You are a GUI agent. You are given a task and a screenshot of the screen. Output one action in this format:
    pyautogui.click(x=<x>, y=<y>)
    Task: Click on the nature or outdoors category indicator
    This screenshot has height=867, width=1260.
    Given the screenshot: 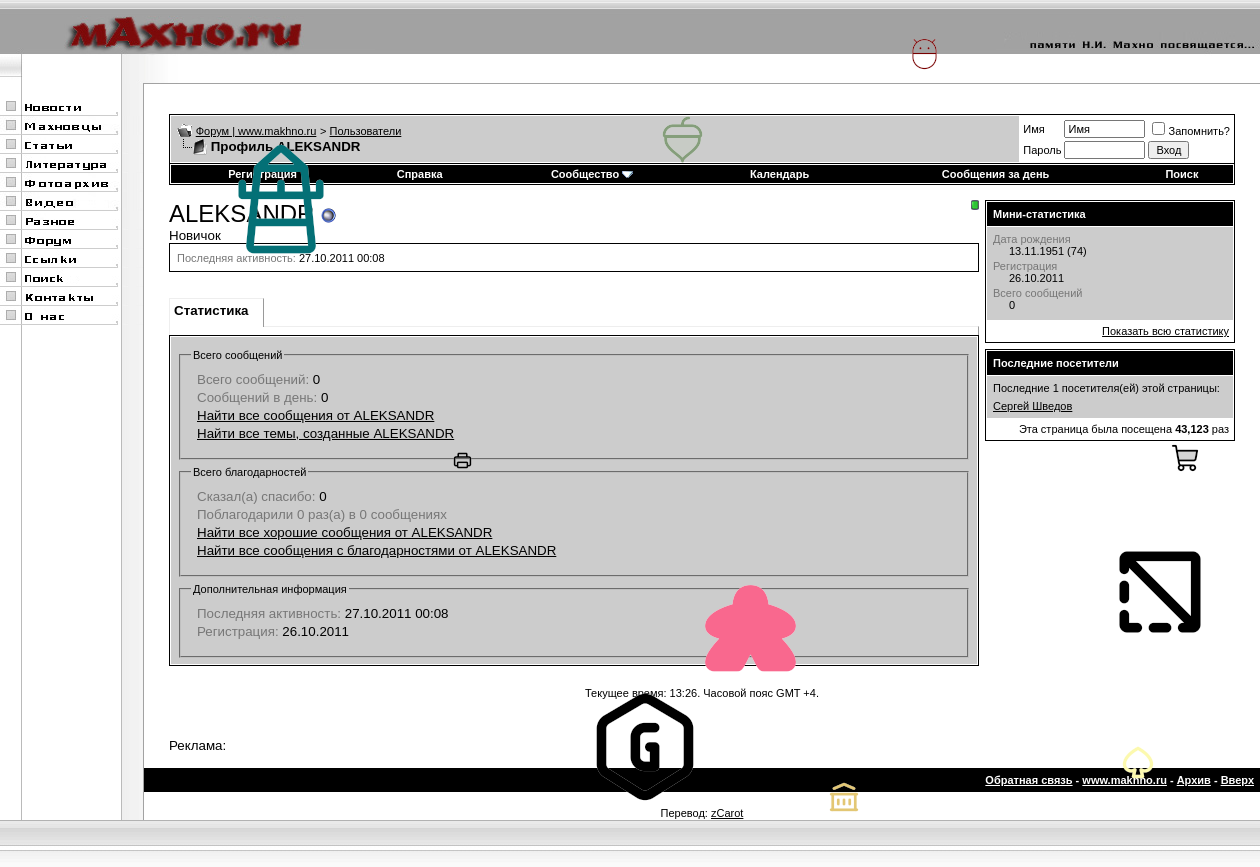 What is the action you would take?
    pyautogui.click(x=682, y=139)
    